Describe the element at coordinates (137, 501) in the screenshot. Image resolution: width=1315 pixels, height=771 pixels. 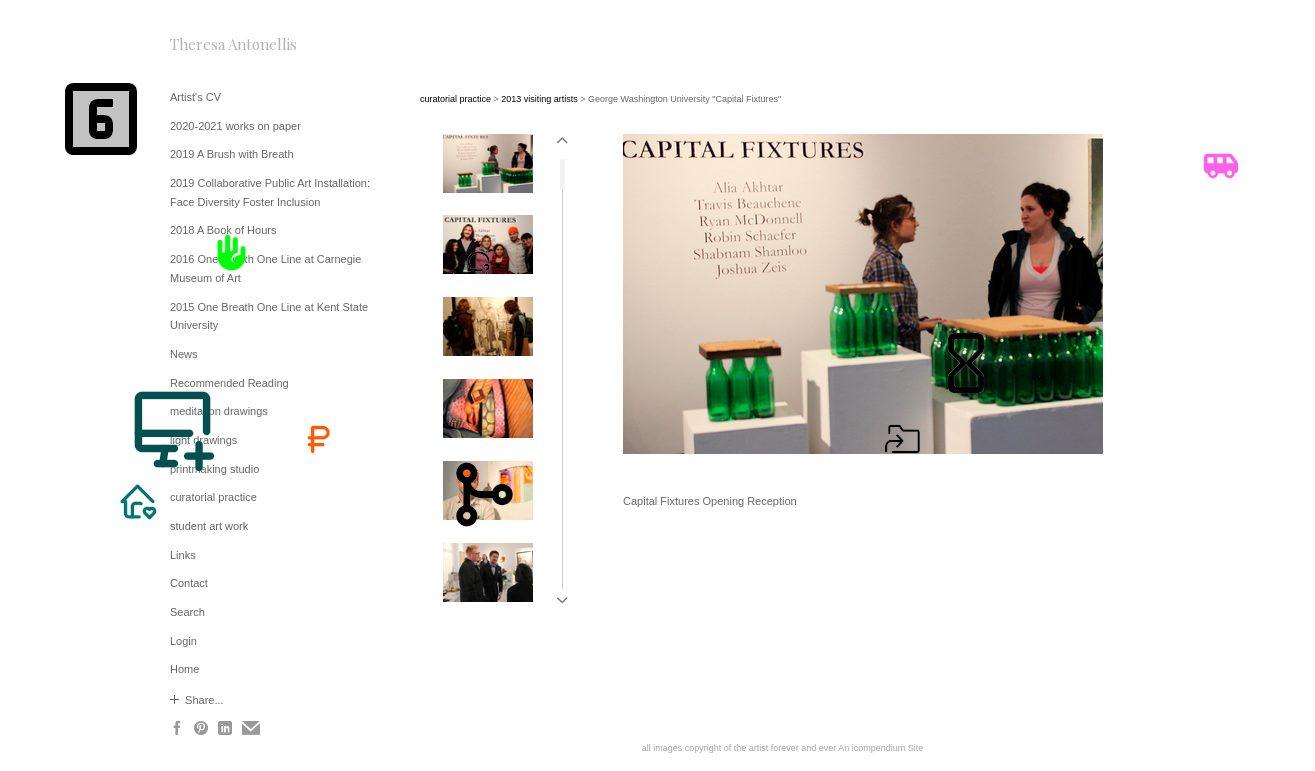
I see `view your favorite or saved home` at that location.